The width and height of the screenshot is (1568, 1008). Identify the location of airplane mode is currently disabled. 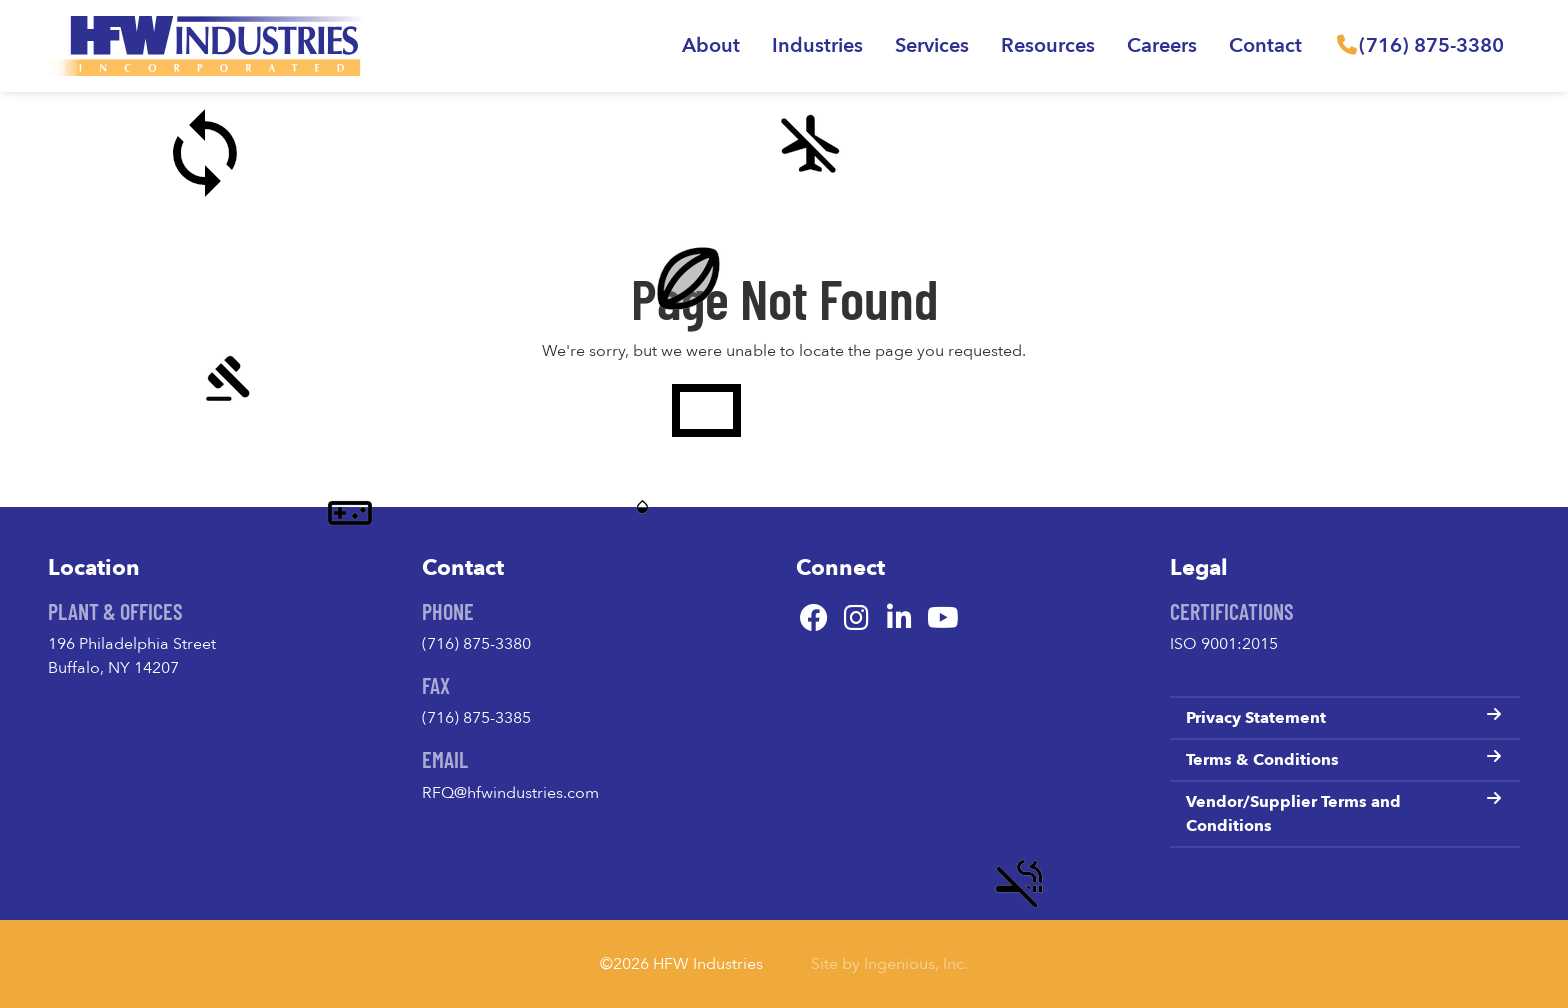
(810, 143).